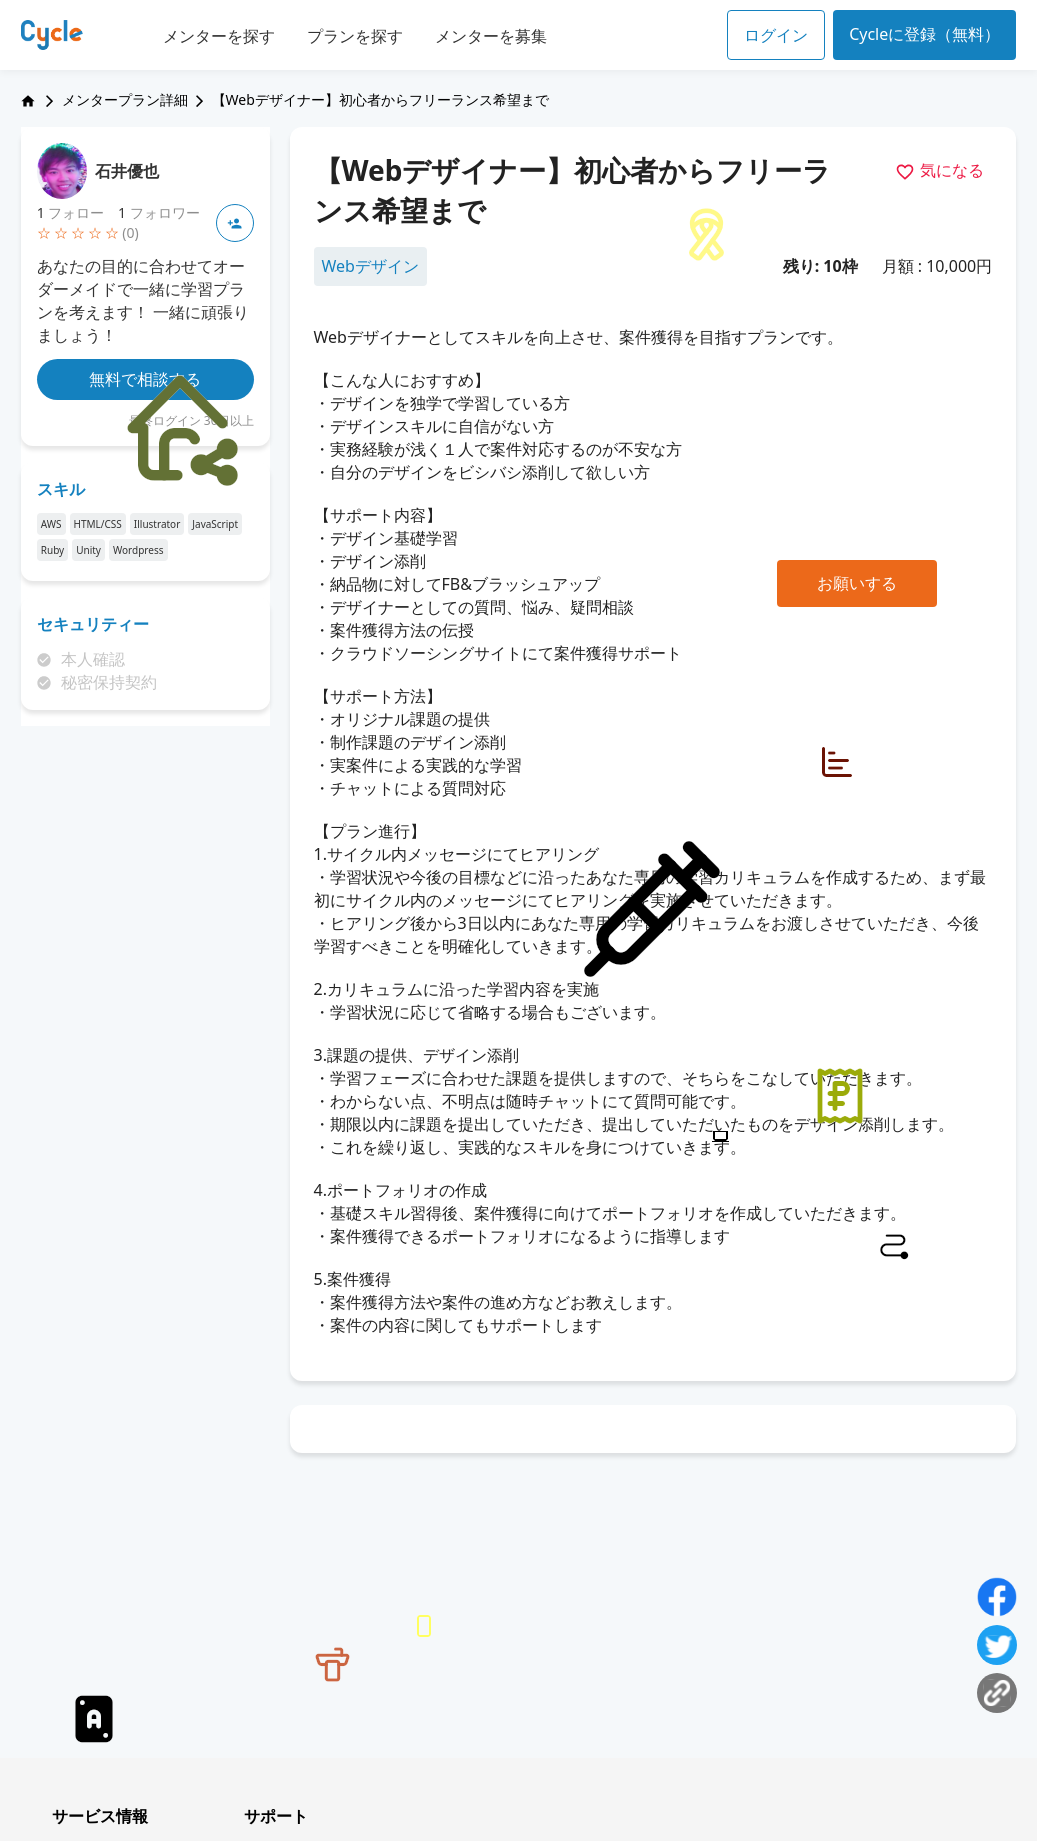  I want to click on share your home address or location, so click(180, 428).